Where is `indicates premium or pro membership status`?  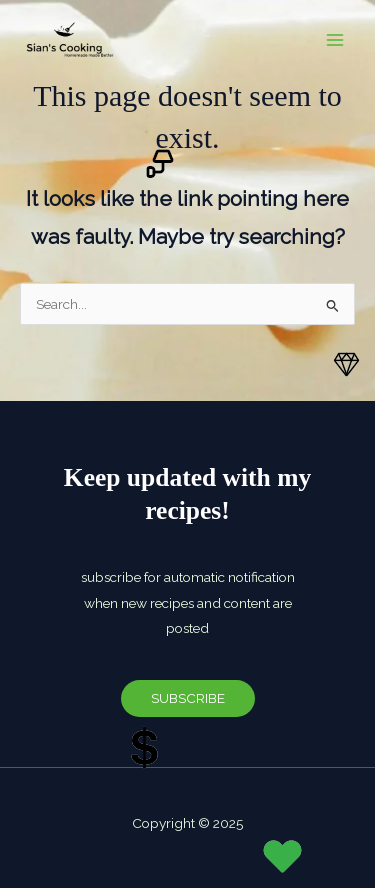 indicates premium or pro membership status is located at coordinates (346, 364).